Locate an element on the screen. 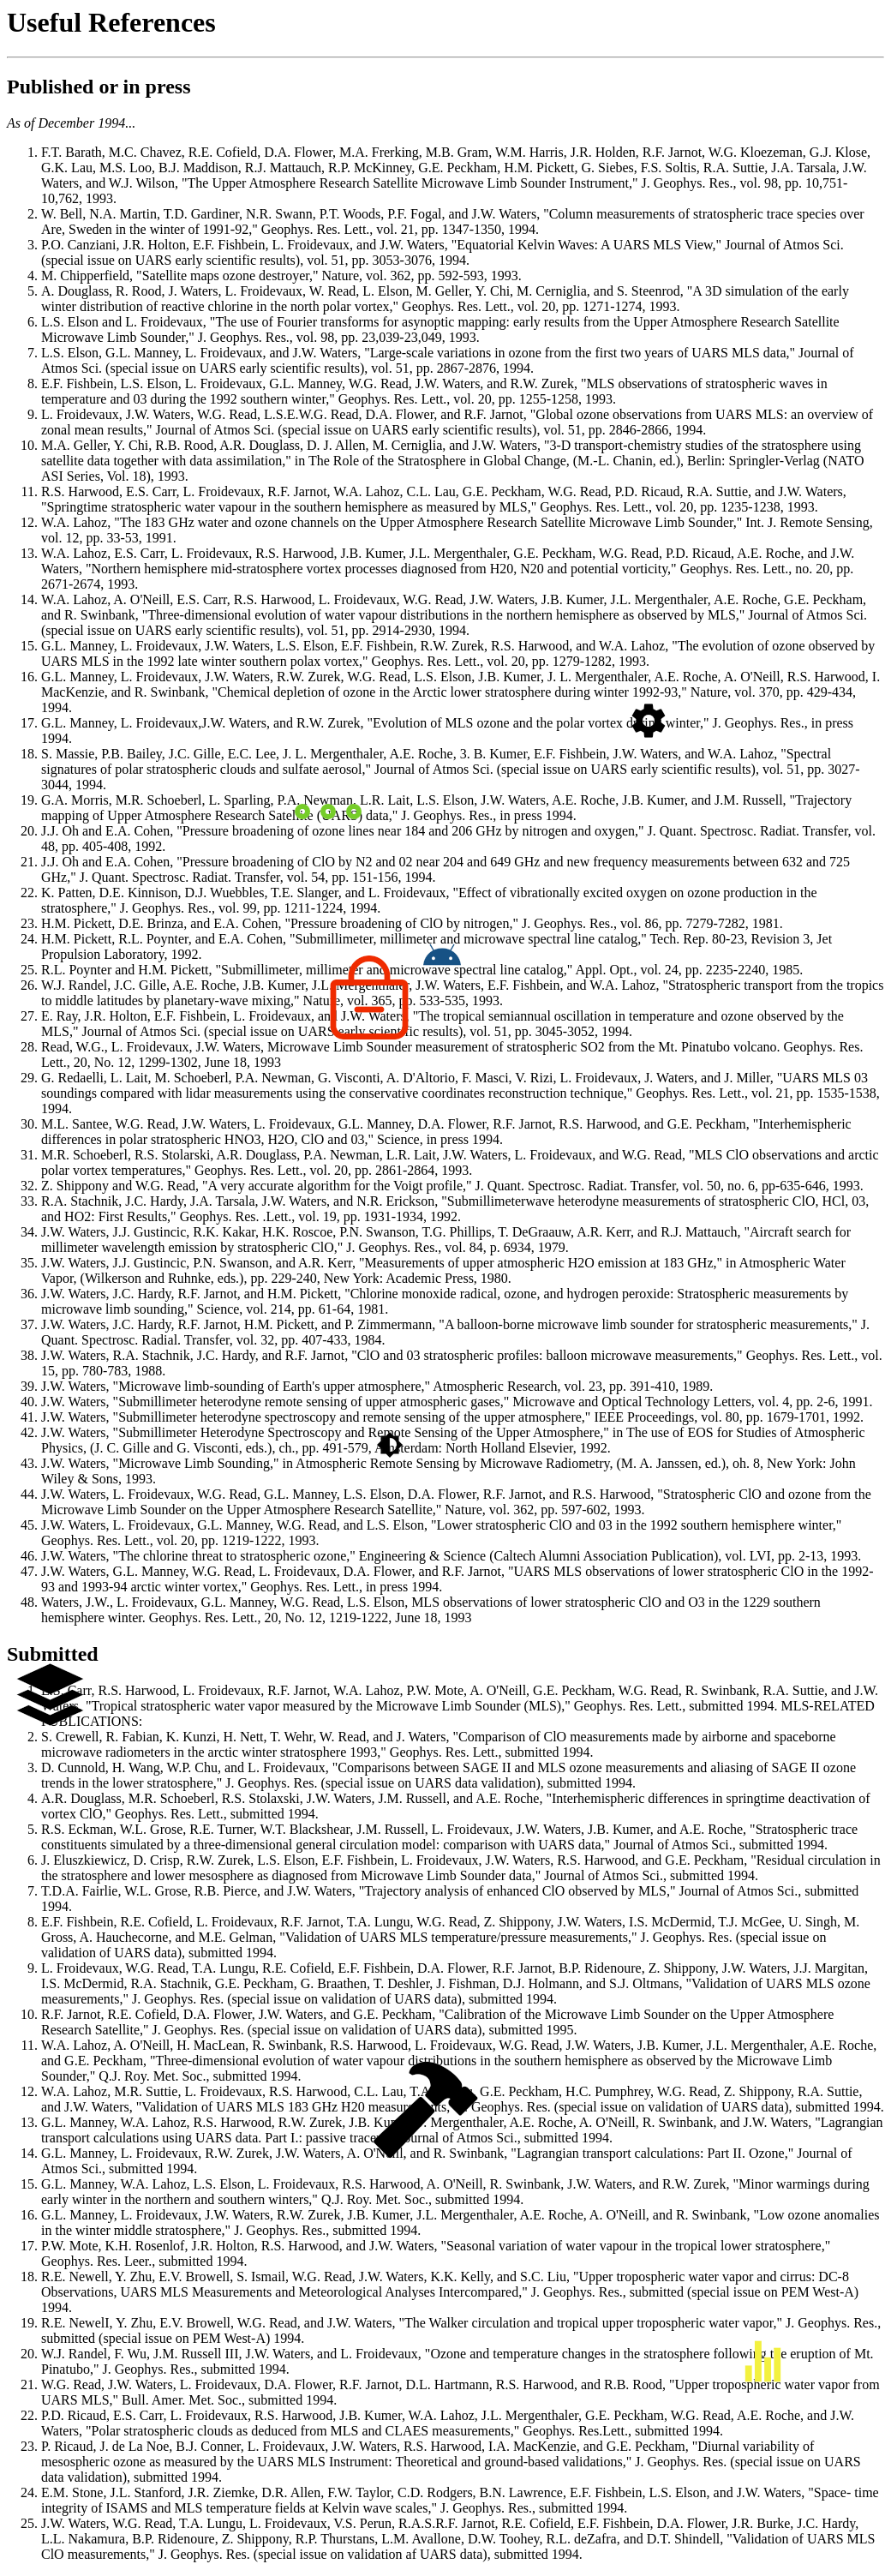 The height and width of the screenshot is (2576, 891). access tools or settings is located at coordinates (426, 2109).